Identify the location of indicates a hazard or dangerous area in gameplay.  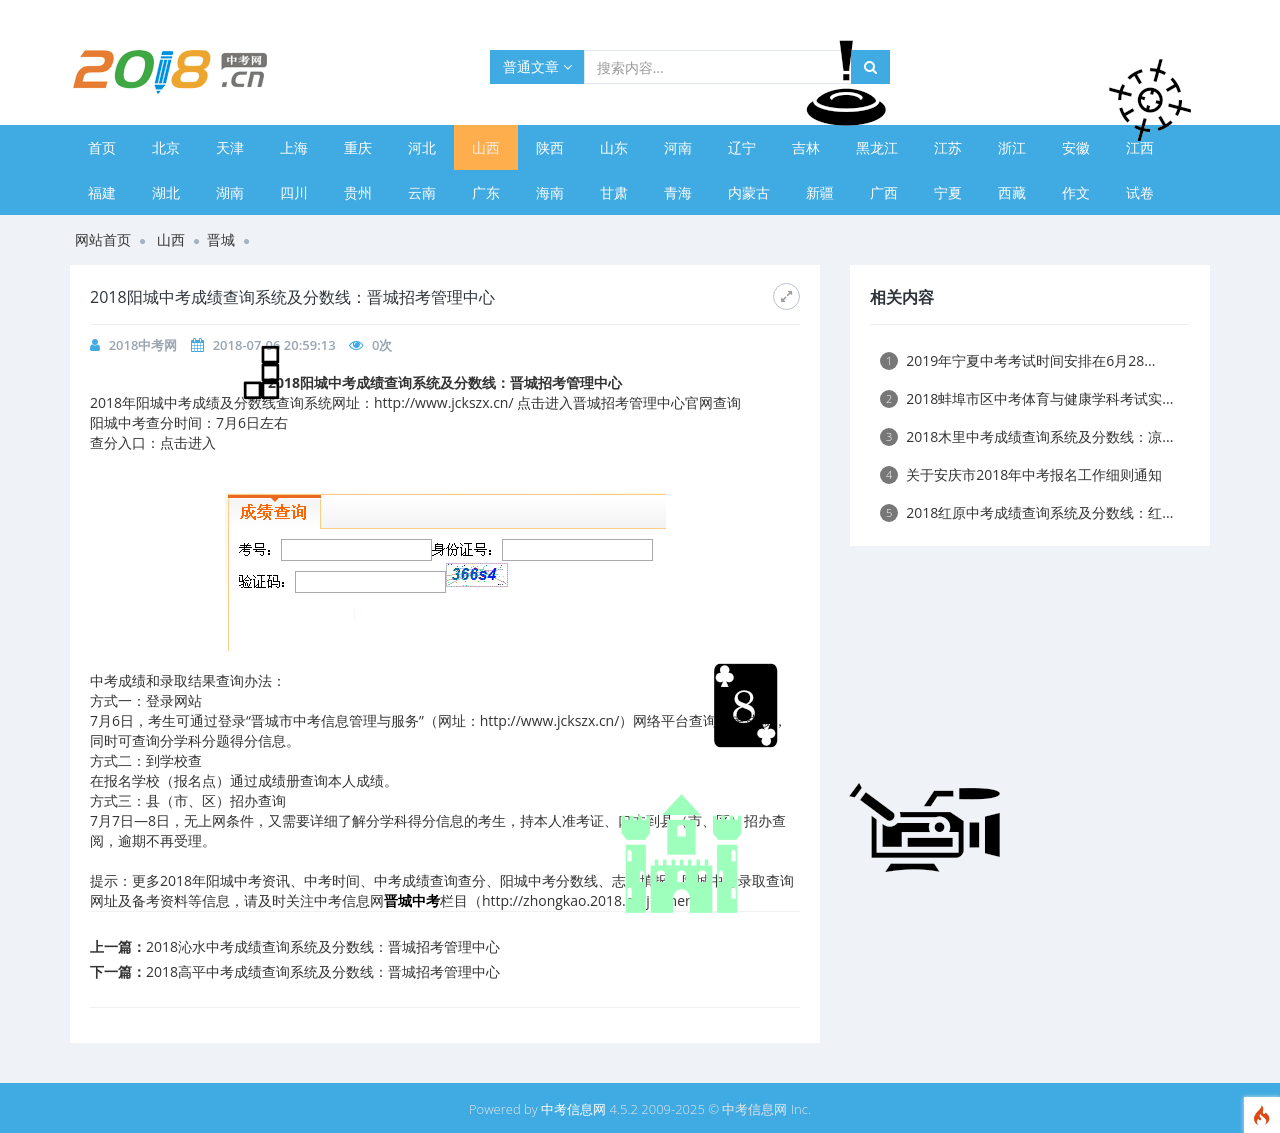
(845, 82).